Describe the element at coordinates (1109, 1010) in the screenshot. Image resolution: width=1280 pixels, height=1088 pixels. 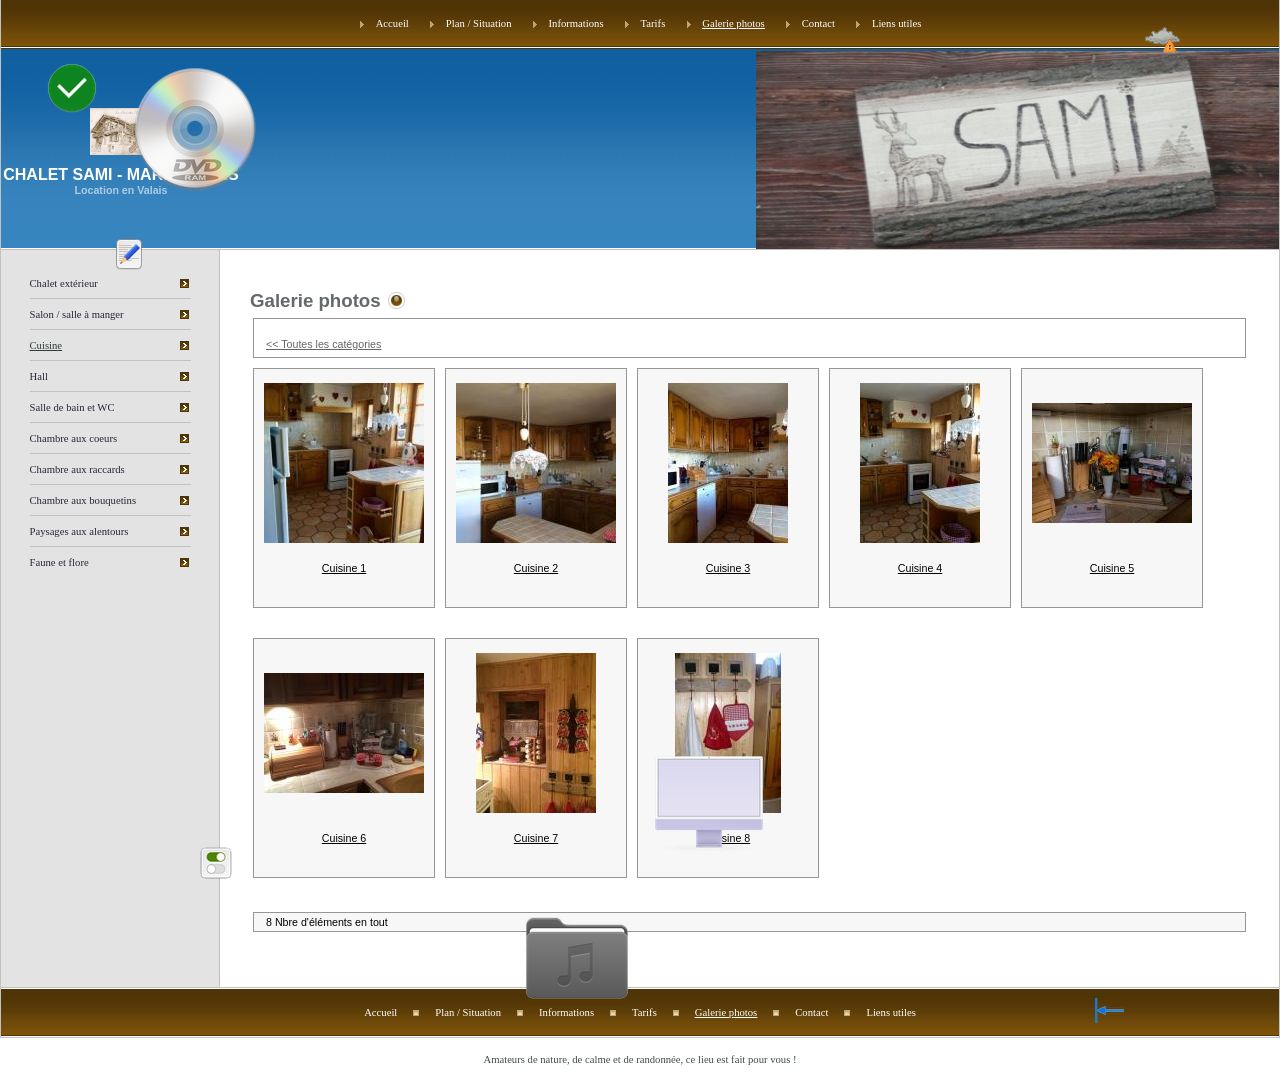
I see `go to the first item in a list or sequence` at that location.